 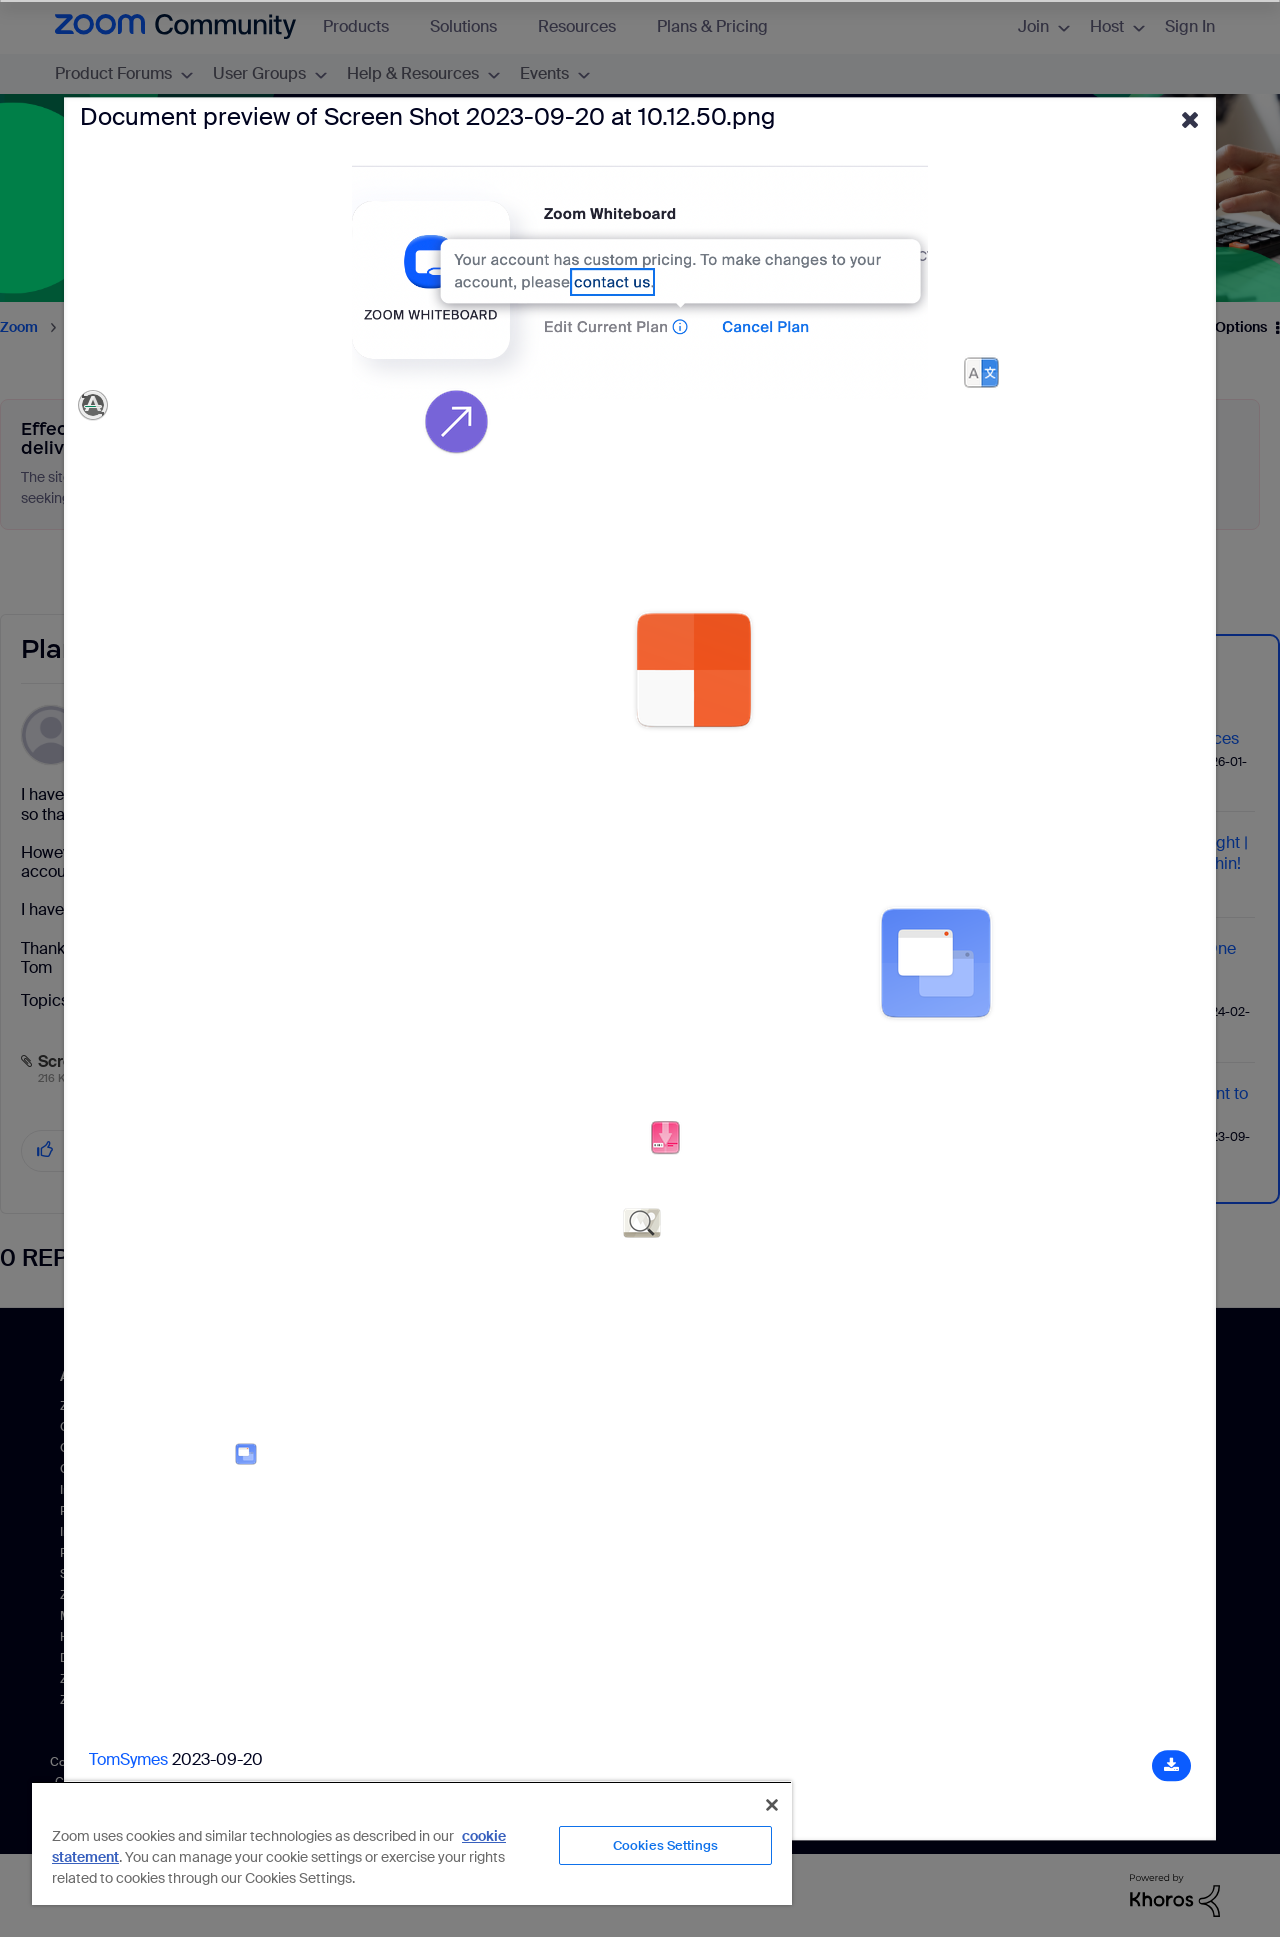 I want to click on open synaptic package manager, so click(x=665, y=1137).